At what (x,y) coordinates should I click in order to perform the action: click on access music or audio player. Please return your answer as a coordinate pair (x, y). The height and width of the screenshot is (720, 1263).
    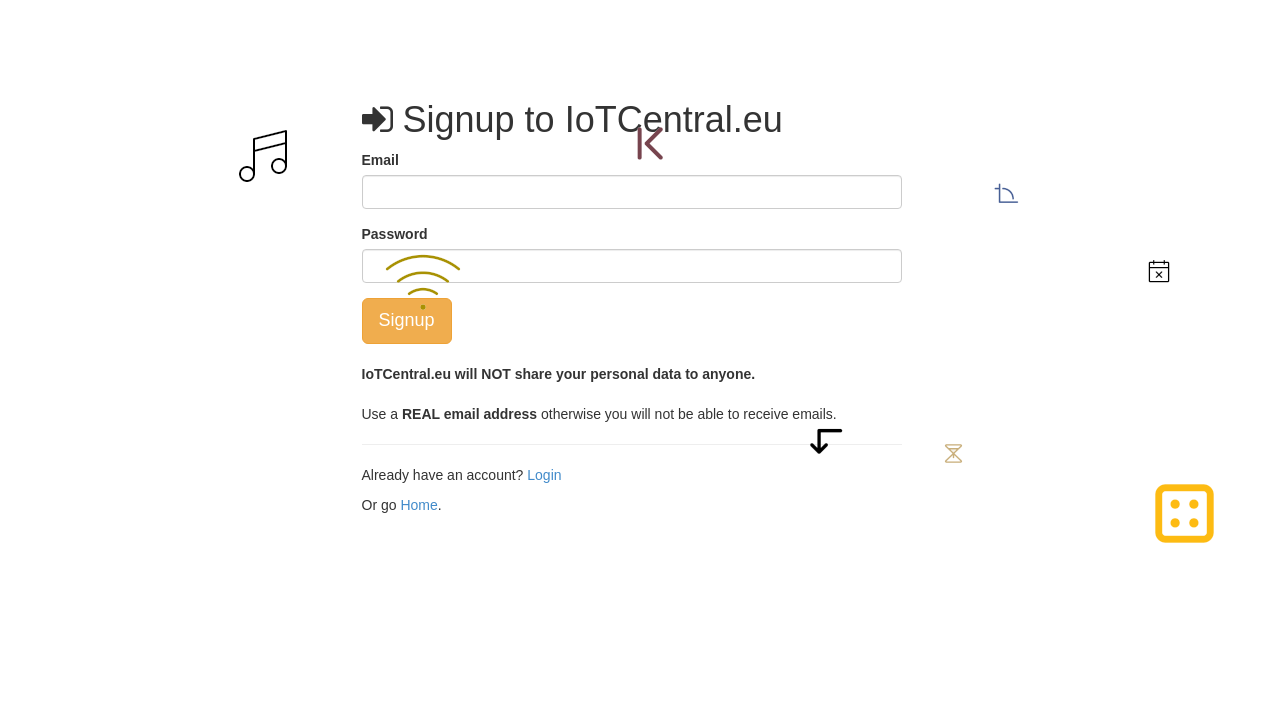
    Looking at the image, I should click on (266, 157).